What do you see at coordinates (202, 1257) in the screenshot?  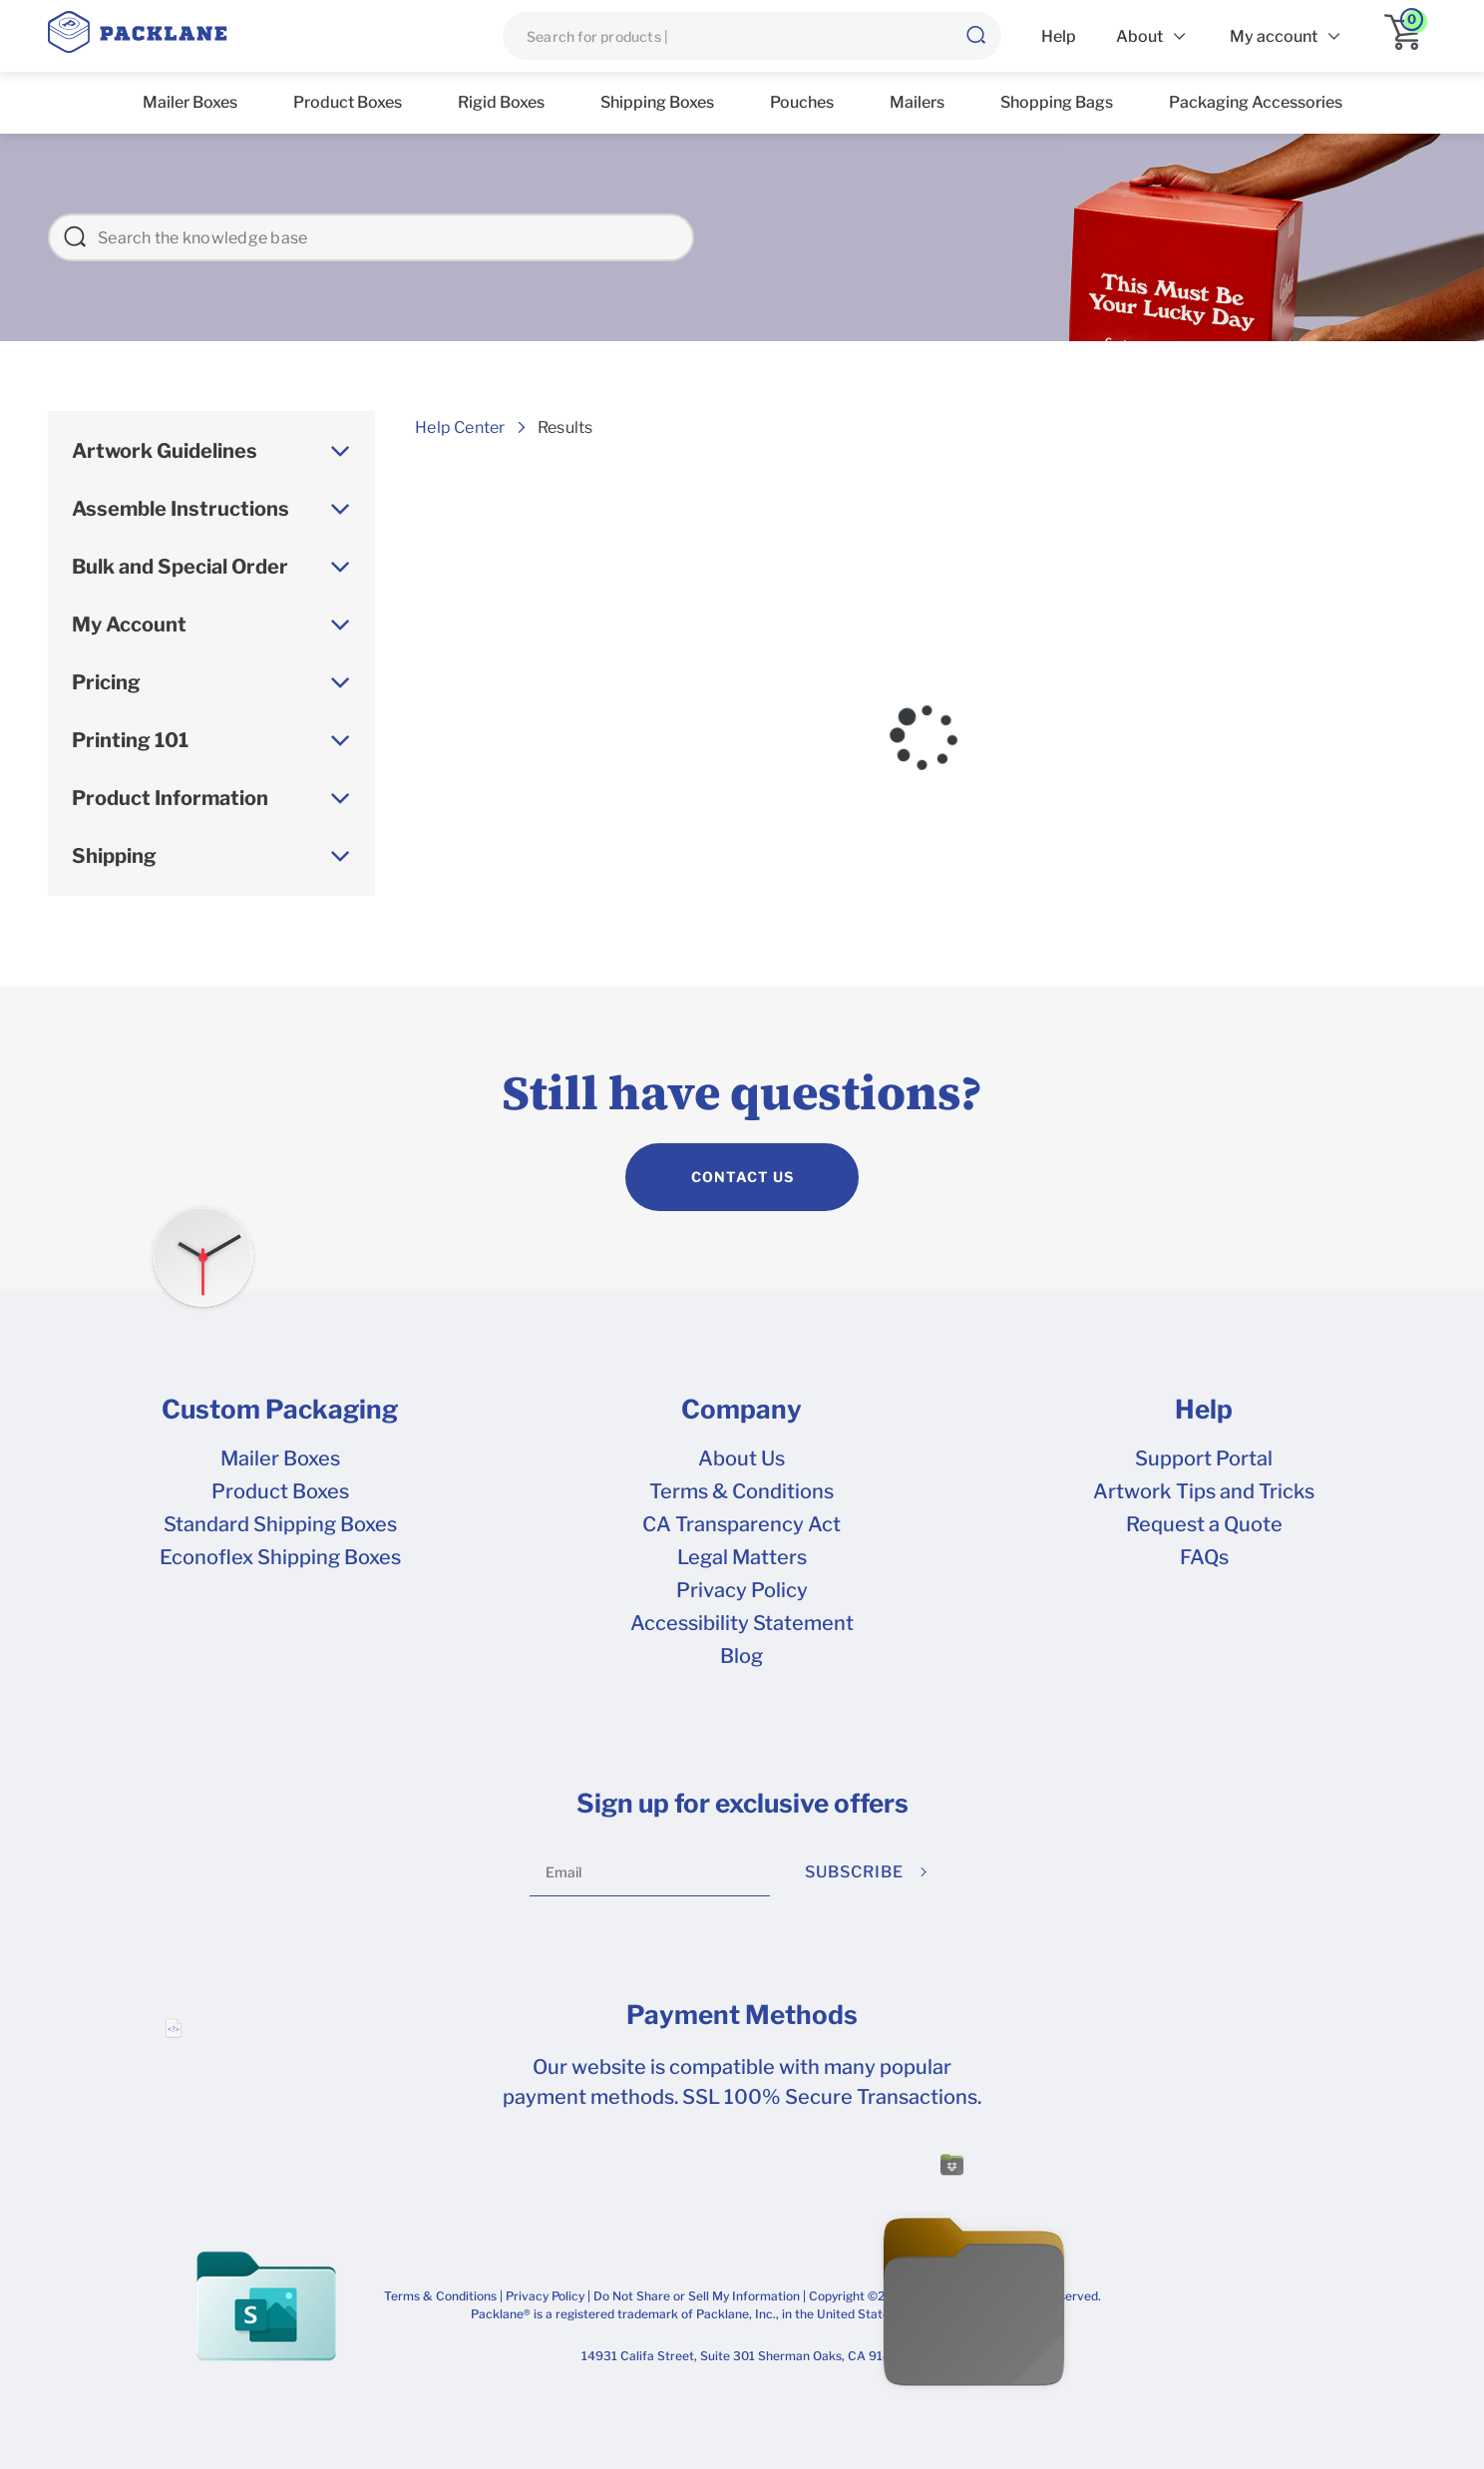 I see `access date and time settings` at bounding box center [202, 1257].